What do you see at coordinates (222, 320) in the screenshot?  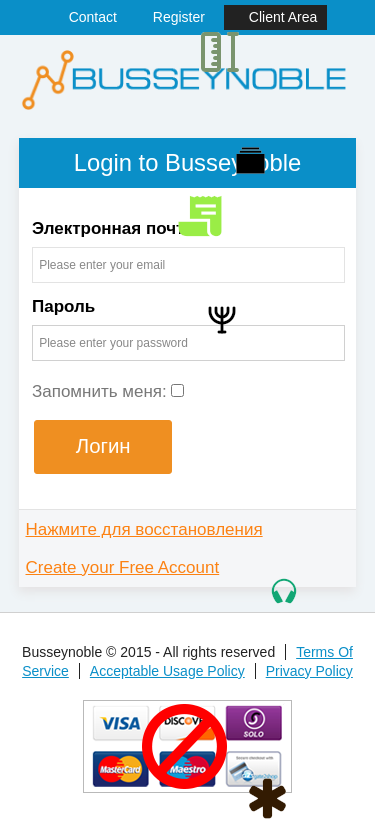 I see `indicates Hanukkah-related content or events` at bounding box center [222, 320].